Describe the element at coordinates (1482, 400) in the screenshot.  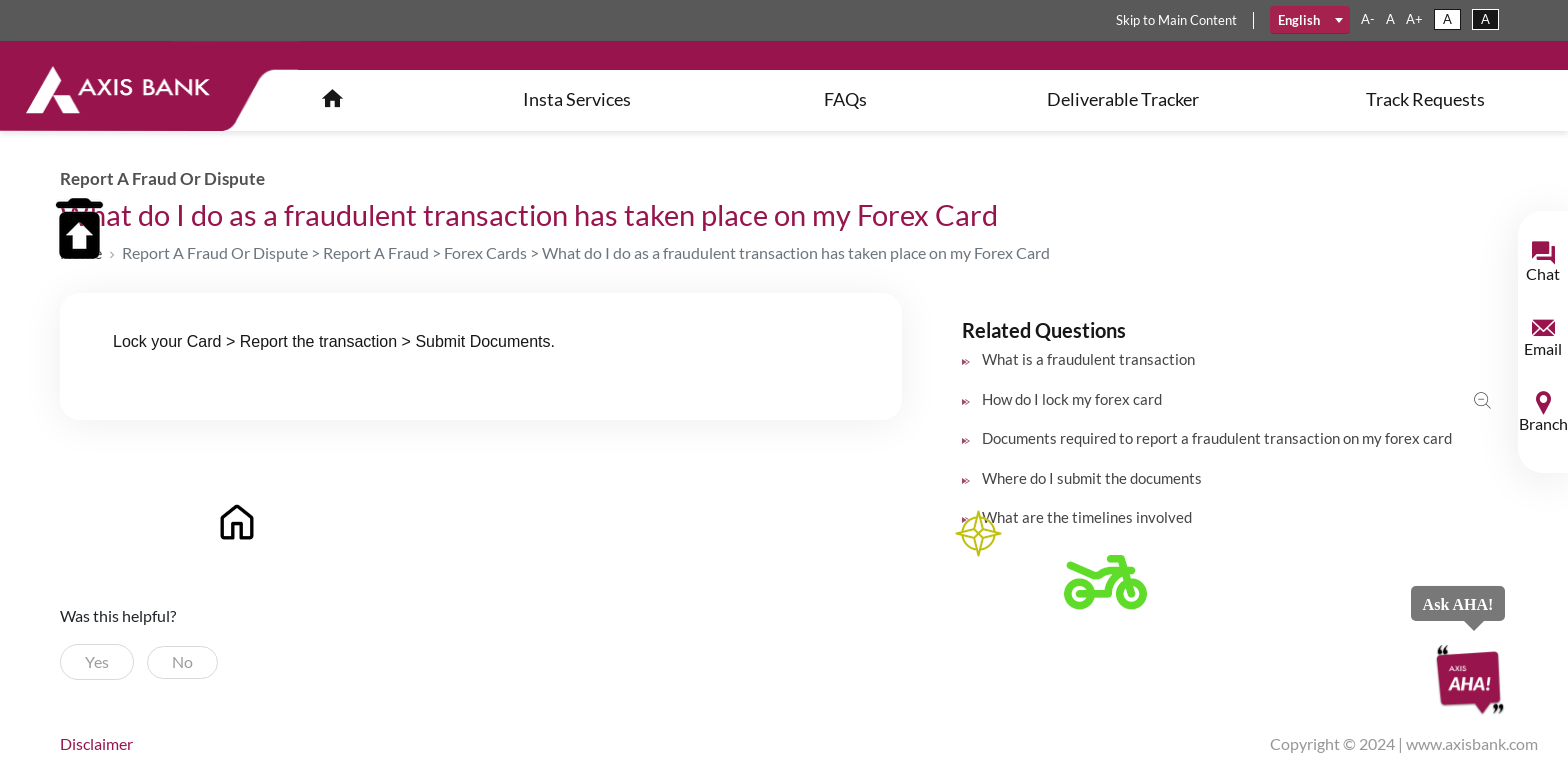
I see `zoom out of current view` at that location.